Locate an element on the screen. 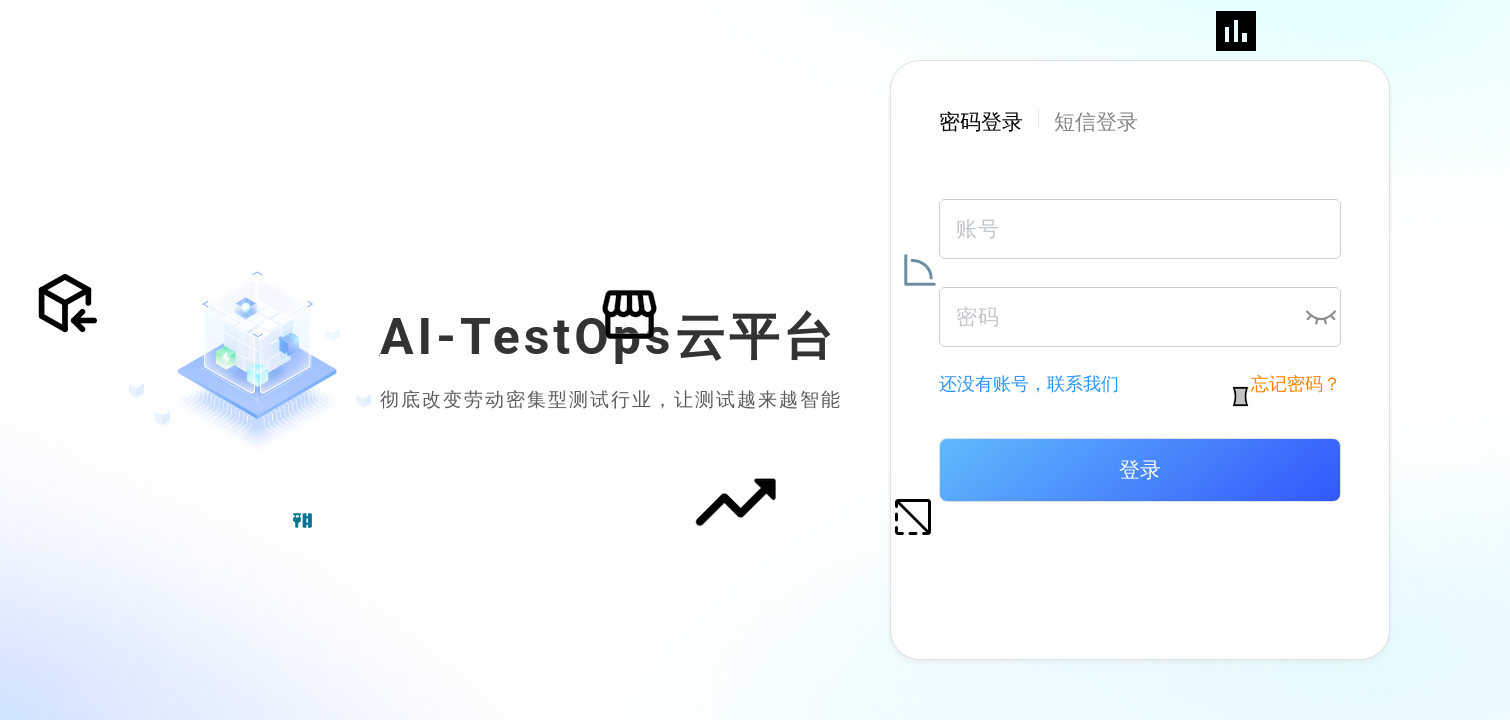 Image resolution: width=1510 pixels, height=720 pixels. import a package or module is located at coordinates (65, 303).